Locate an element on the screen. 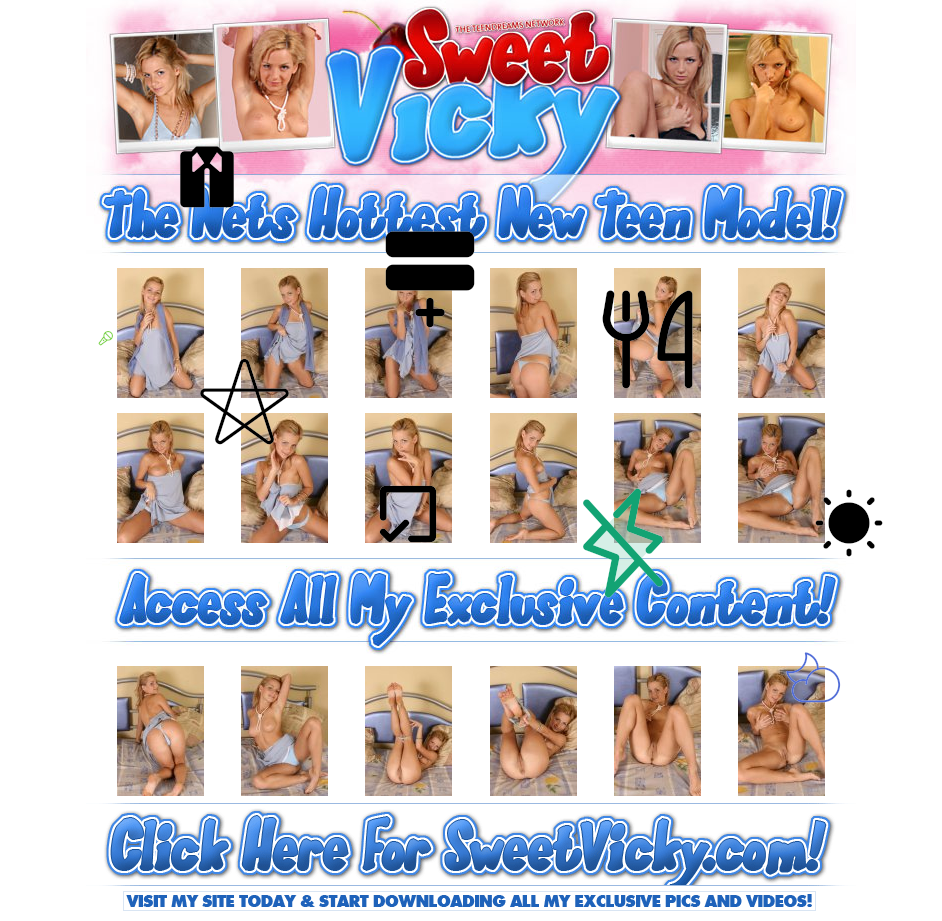 This screenshot has width=942, height=921. add a new row below is located at coordinates (430, 272).